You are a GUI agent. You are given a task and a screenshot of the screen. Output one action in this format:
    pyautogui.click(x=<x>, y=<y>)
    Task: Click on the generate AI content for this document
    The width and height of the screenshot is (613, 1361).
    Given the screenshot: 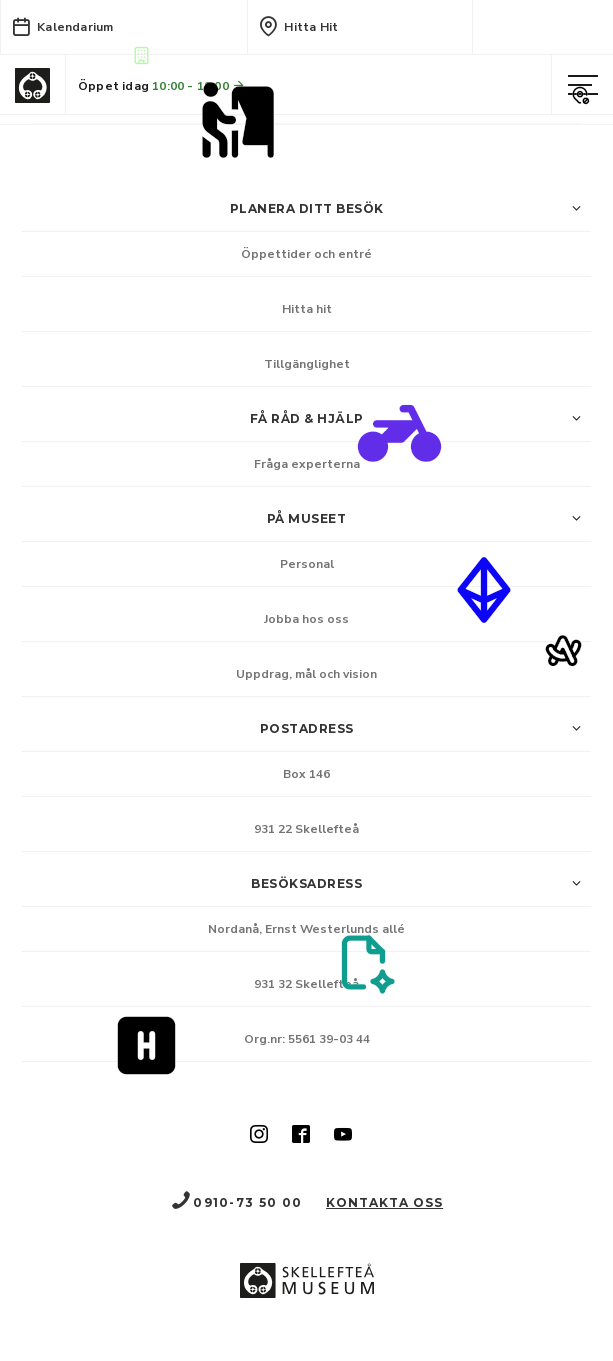 What is the action you would take?
    pyautogui.click(x=363, y=962)
    